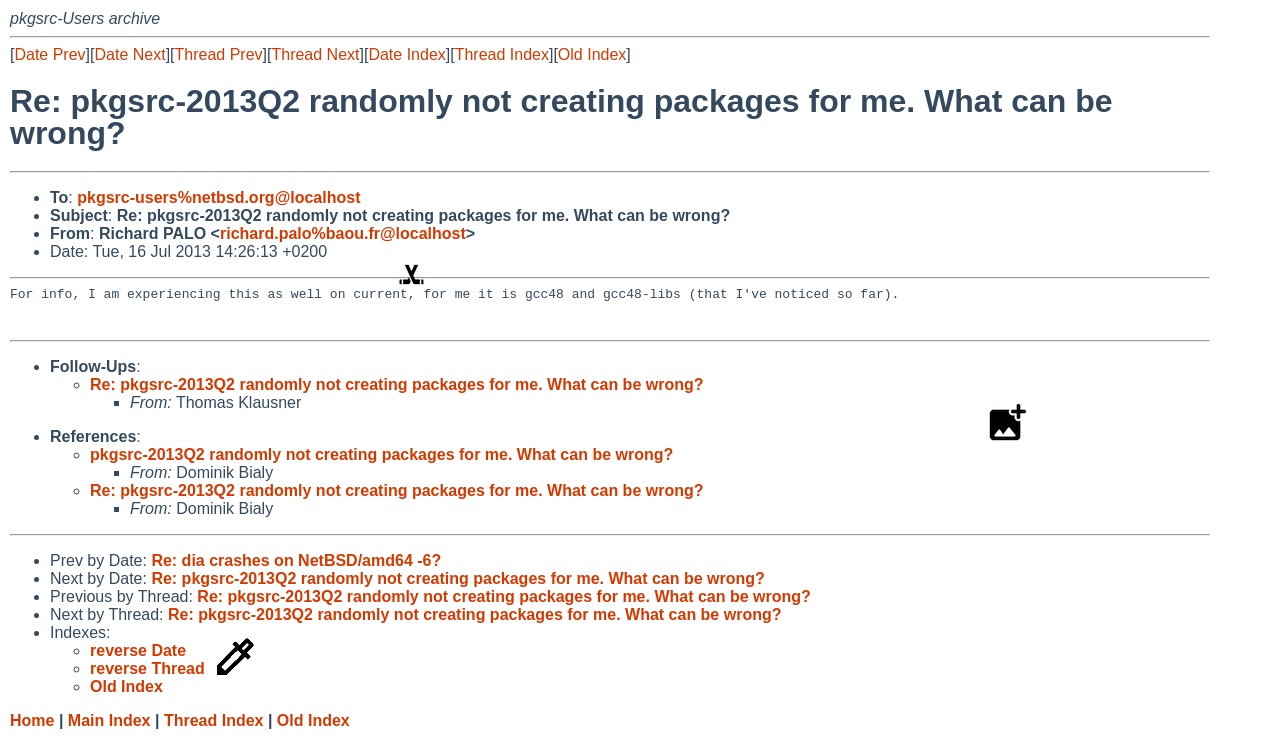  Describe the element at coordinates (1007, 423) in the screenshot. I see `add a new photo to your collection` at that location.